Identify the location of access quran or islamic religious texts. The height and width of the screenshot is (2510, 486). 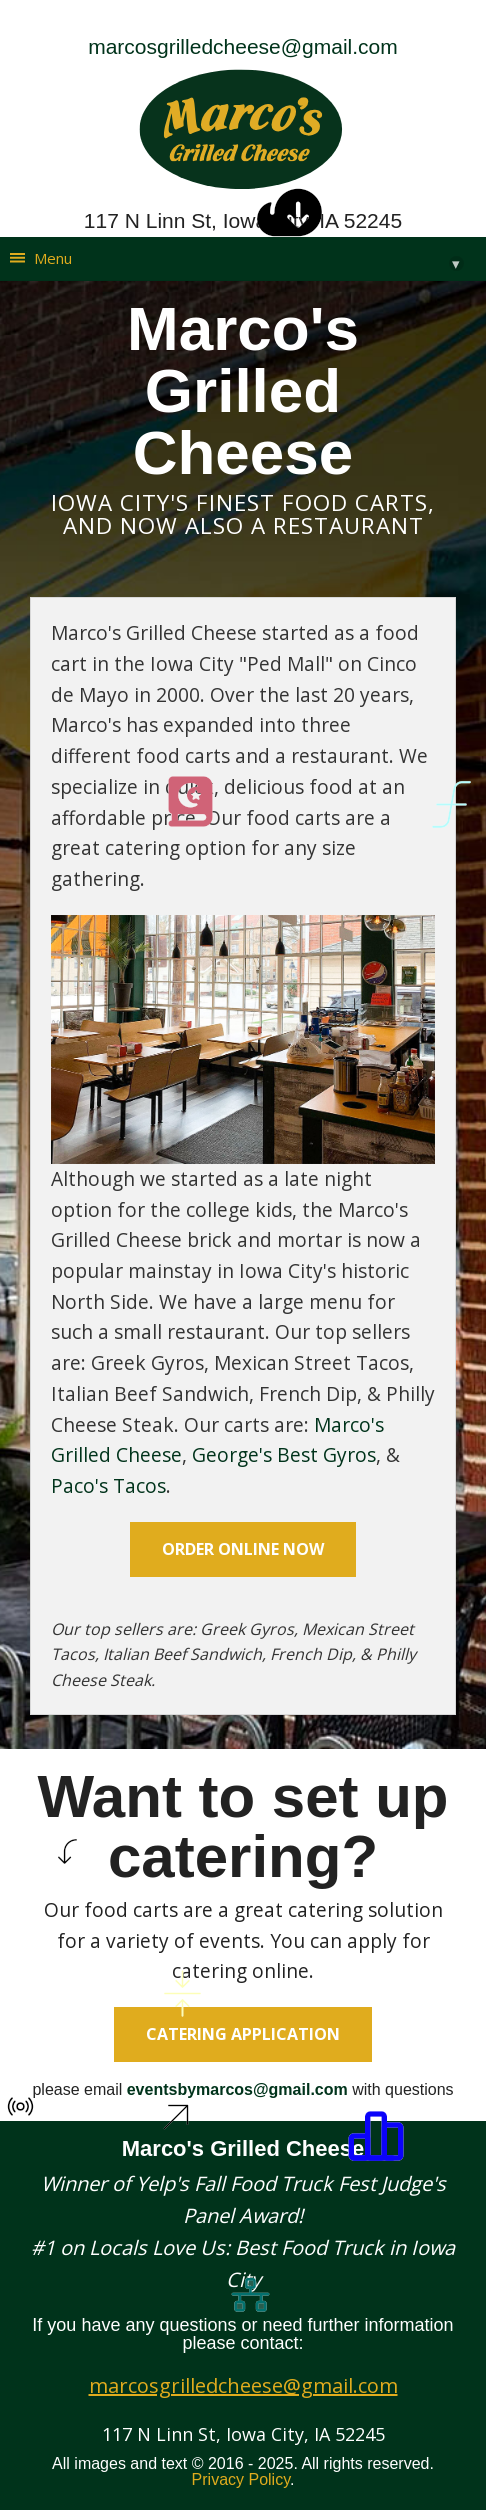
(190, 801).